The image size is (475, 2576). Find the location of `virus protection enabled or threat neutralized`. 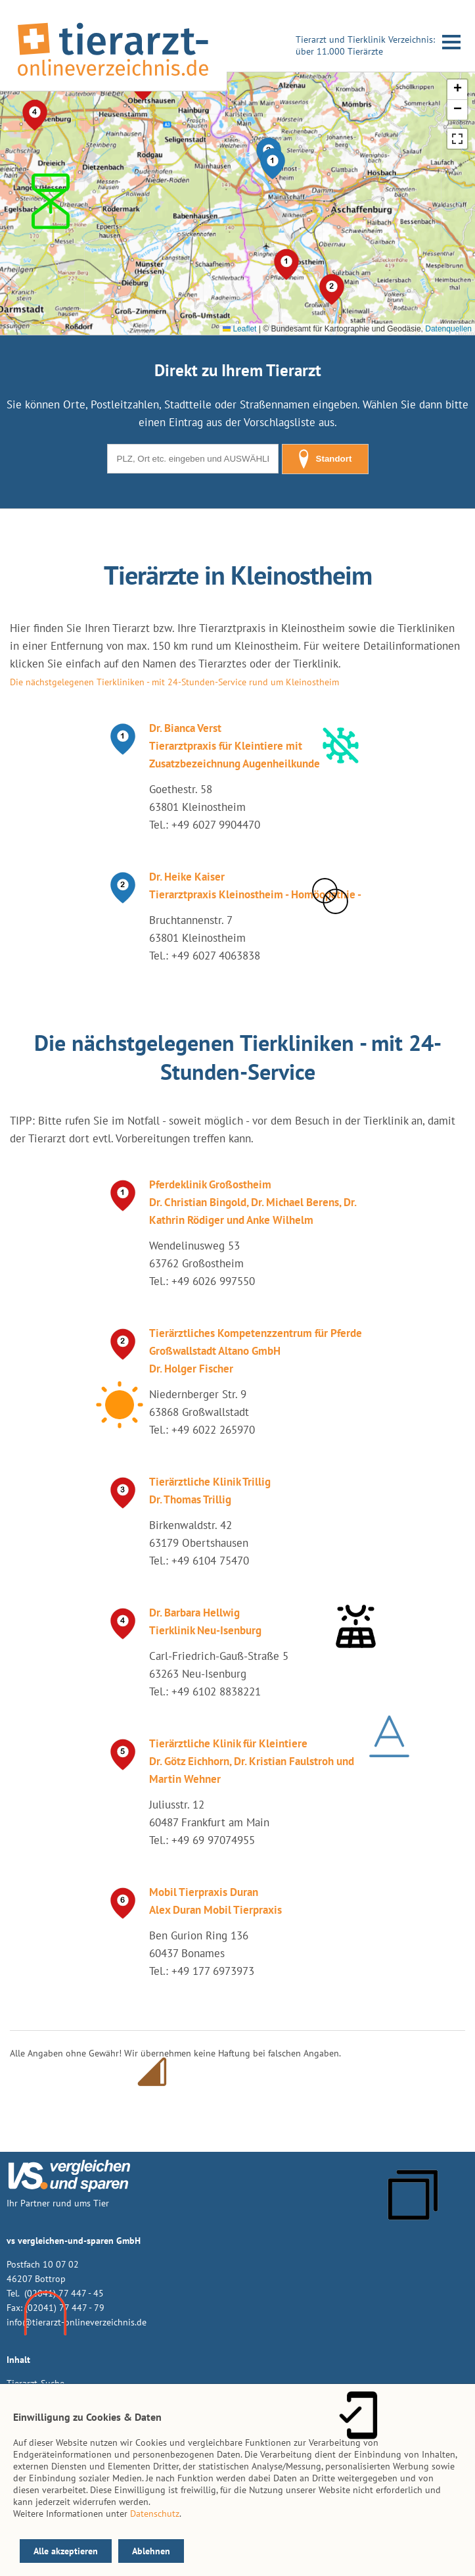

virus protection enabled or threat neutralized is located at coordinates (340, 745).